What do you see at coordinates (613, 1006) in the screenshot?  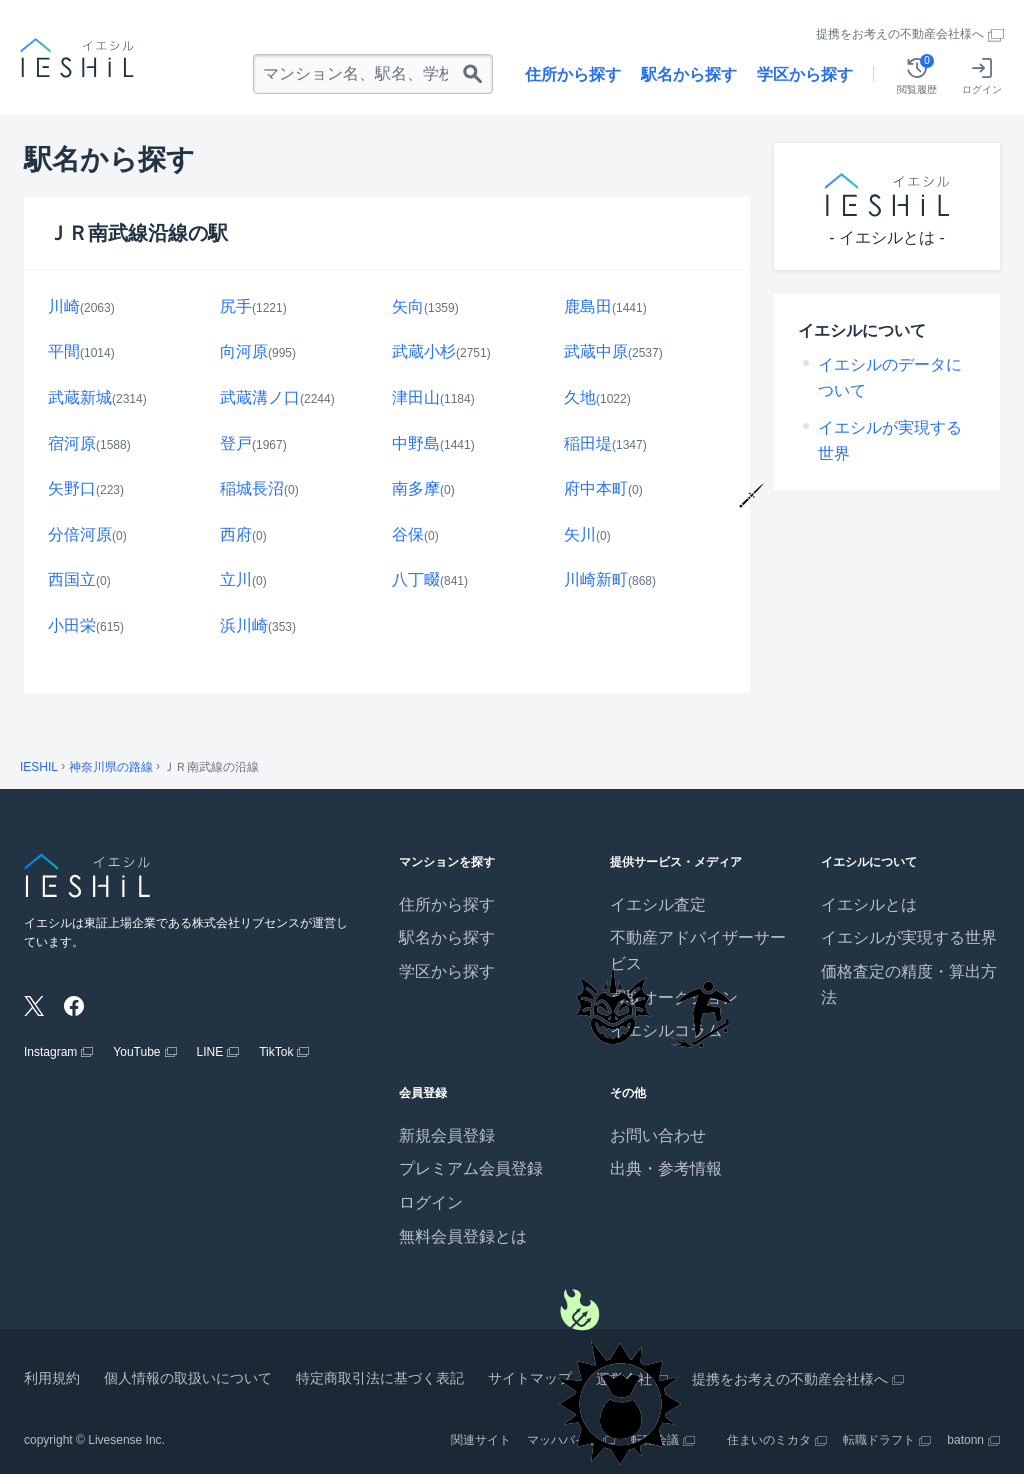 I see `encounter a fish monster enemy` at bounding box center [613, 1006].